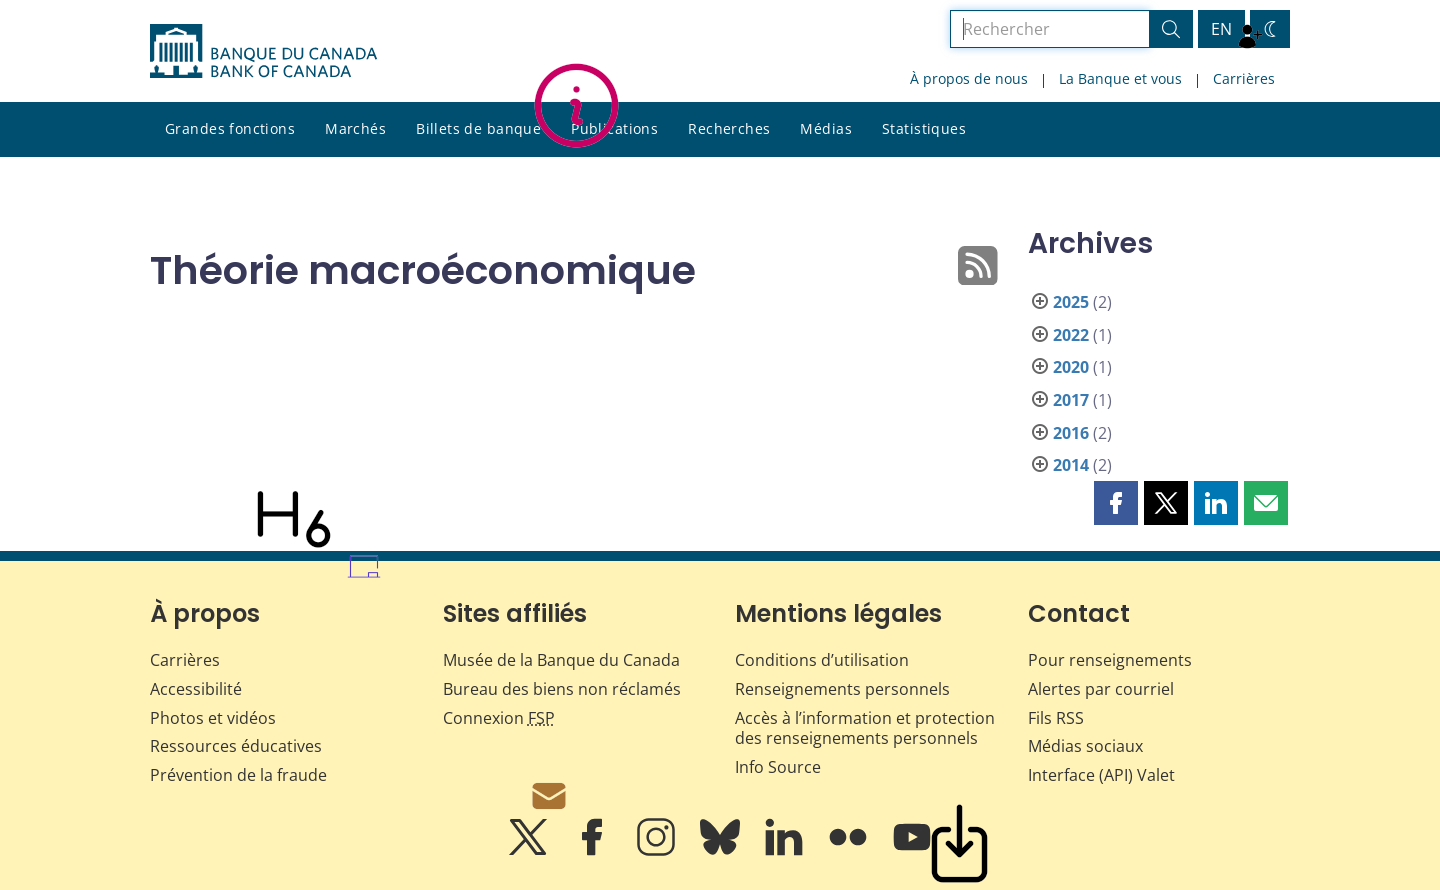 Image resolution: width=1440 pixels, height=890 pixels. What do you see at coordinates (1250, 36) in the screenshot?
I see `add a new user or contact` at bounding box center [1250, 36].